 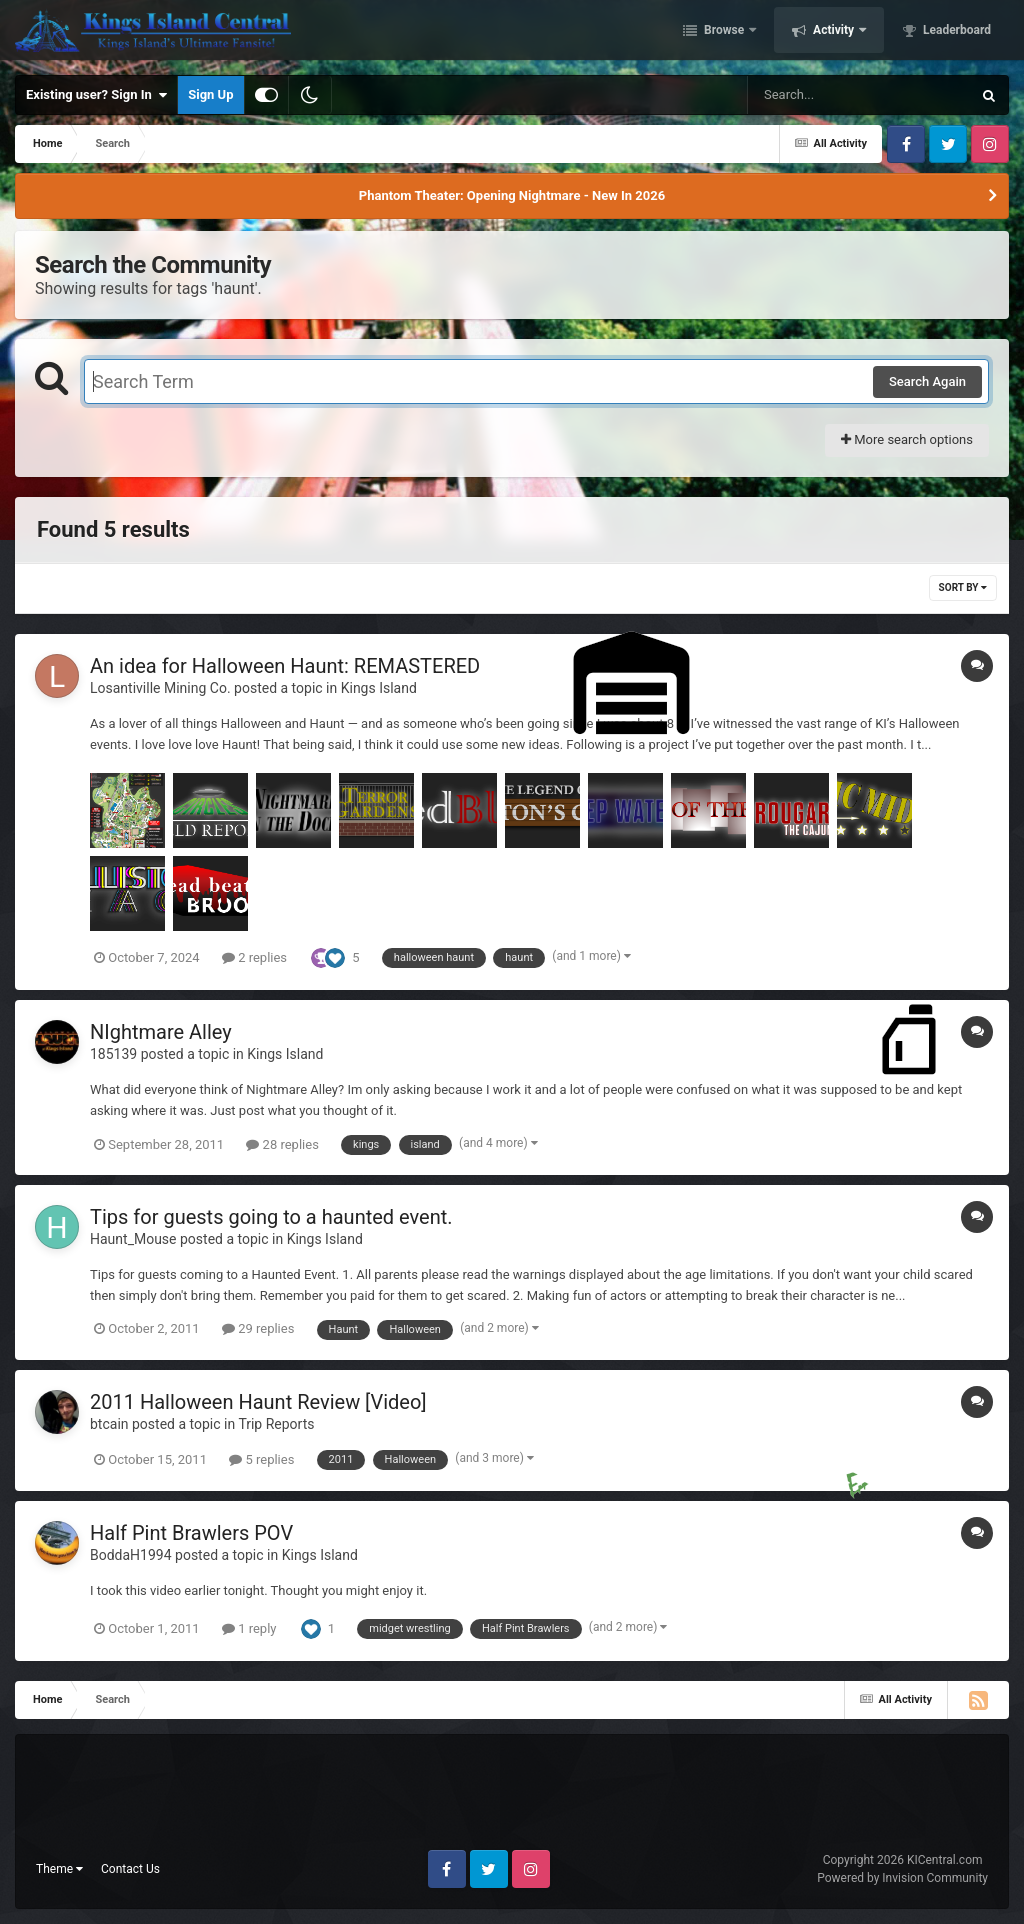 What do you see at coordinates (909, 1041) in the screenshot?
I see `find nearby gas stations or fuel locations` at bounding box center [909, 1041].